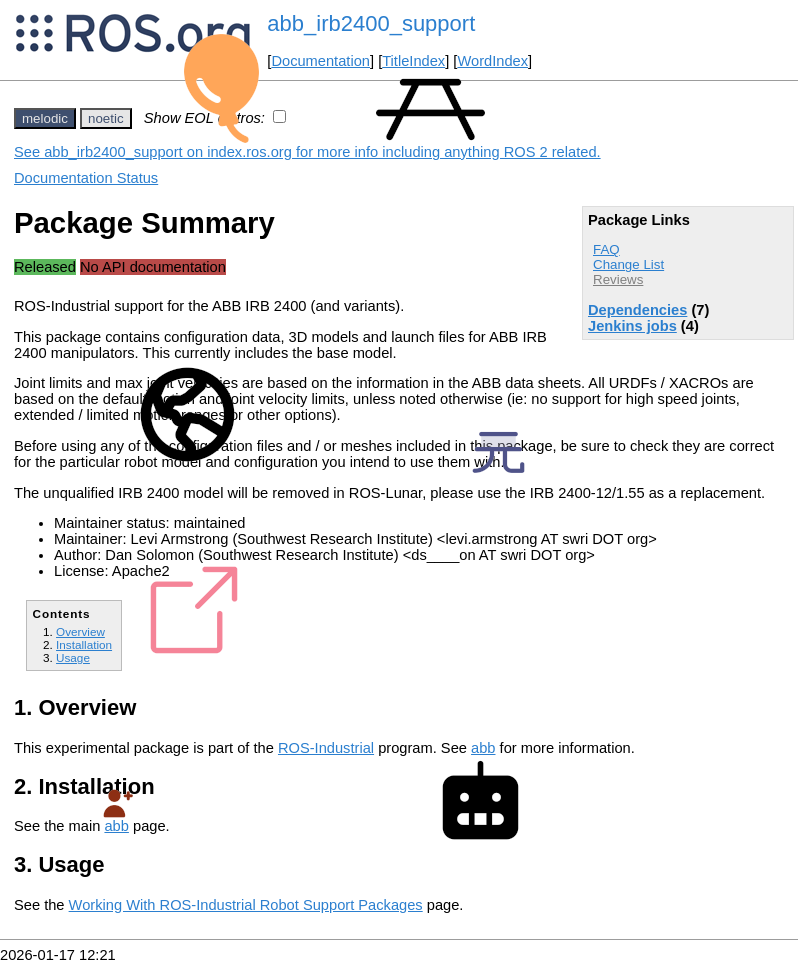 The height and width of the screenshot is (963, 798). What do you see at coordinates (480, 804) in the screenshot?
I see `access AI assistant or chatbot features` at bounding box center [480, 804].